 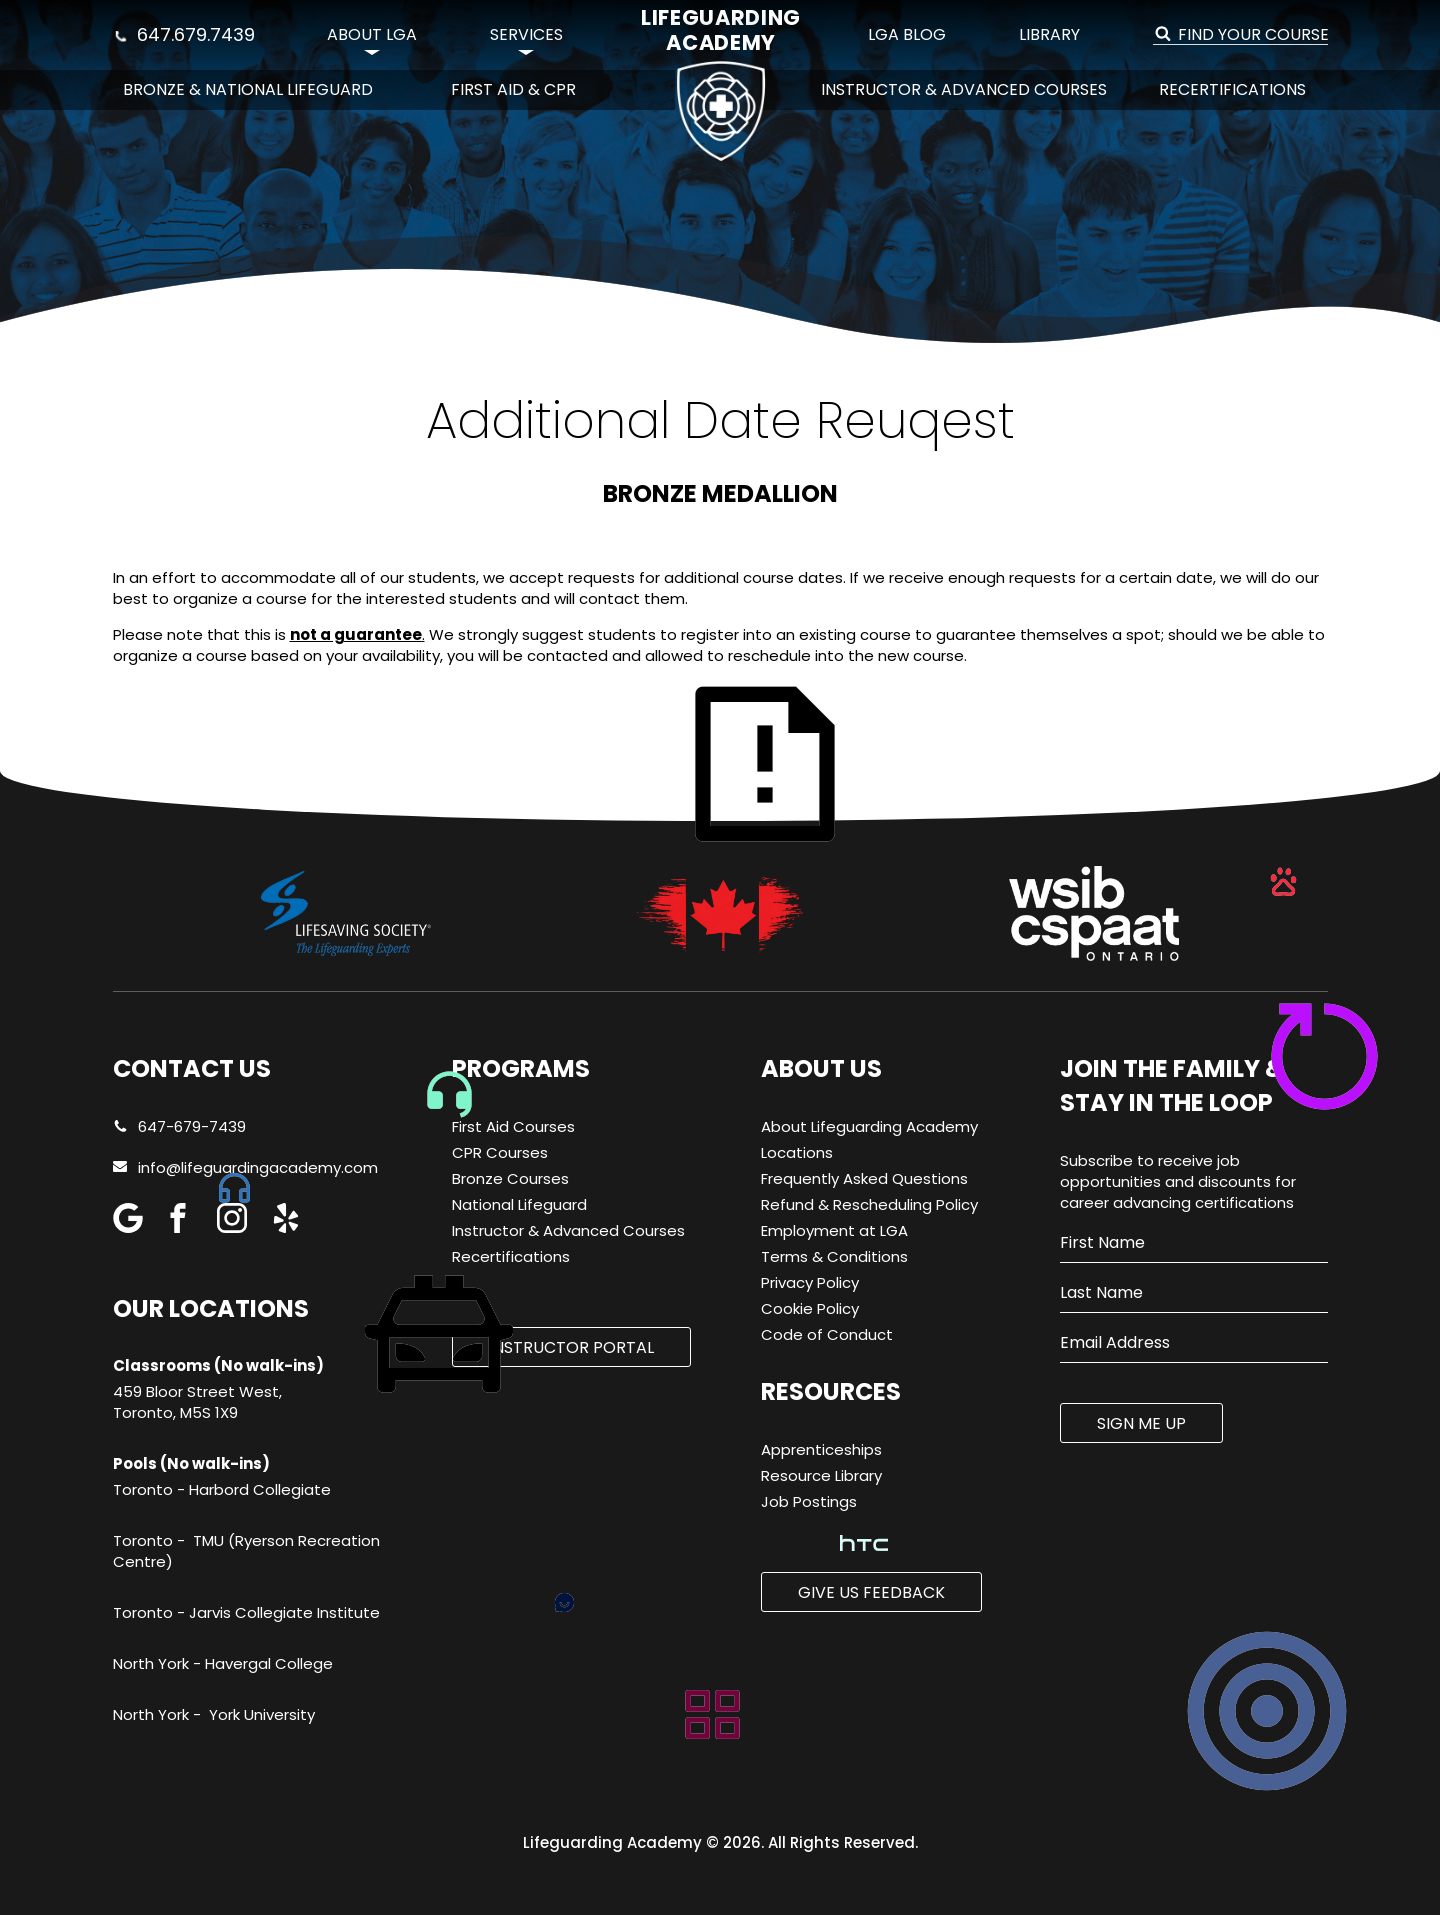 I want to click on switch to gallery view, so click(x=712, y=1714).